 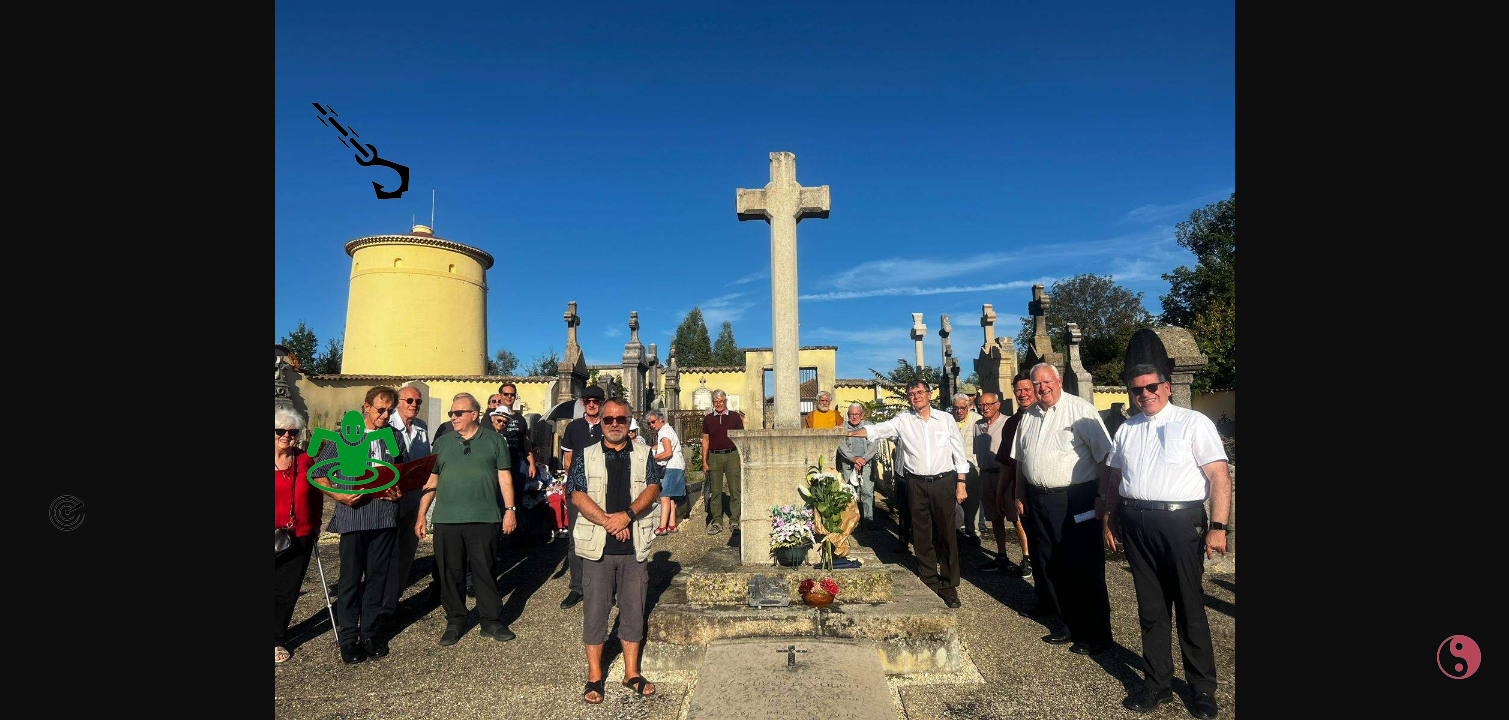 I want to click on scan for nearby objects or enemies, so click(x=67, y=513).